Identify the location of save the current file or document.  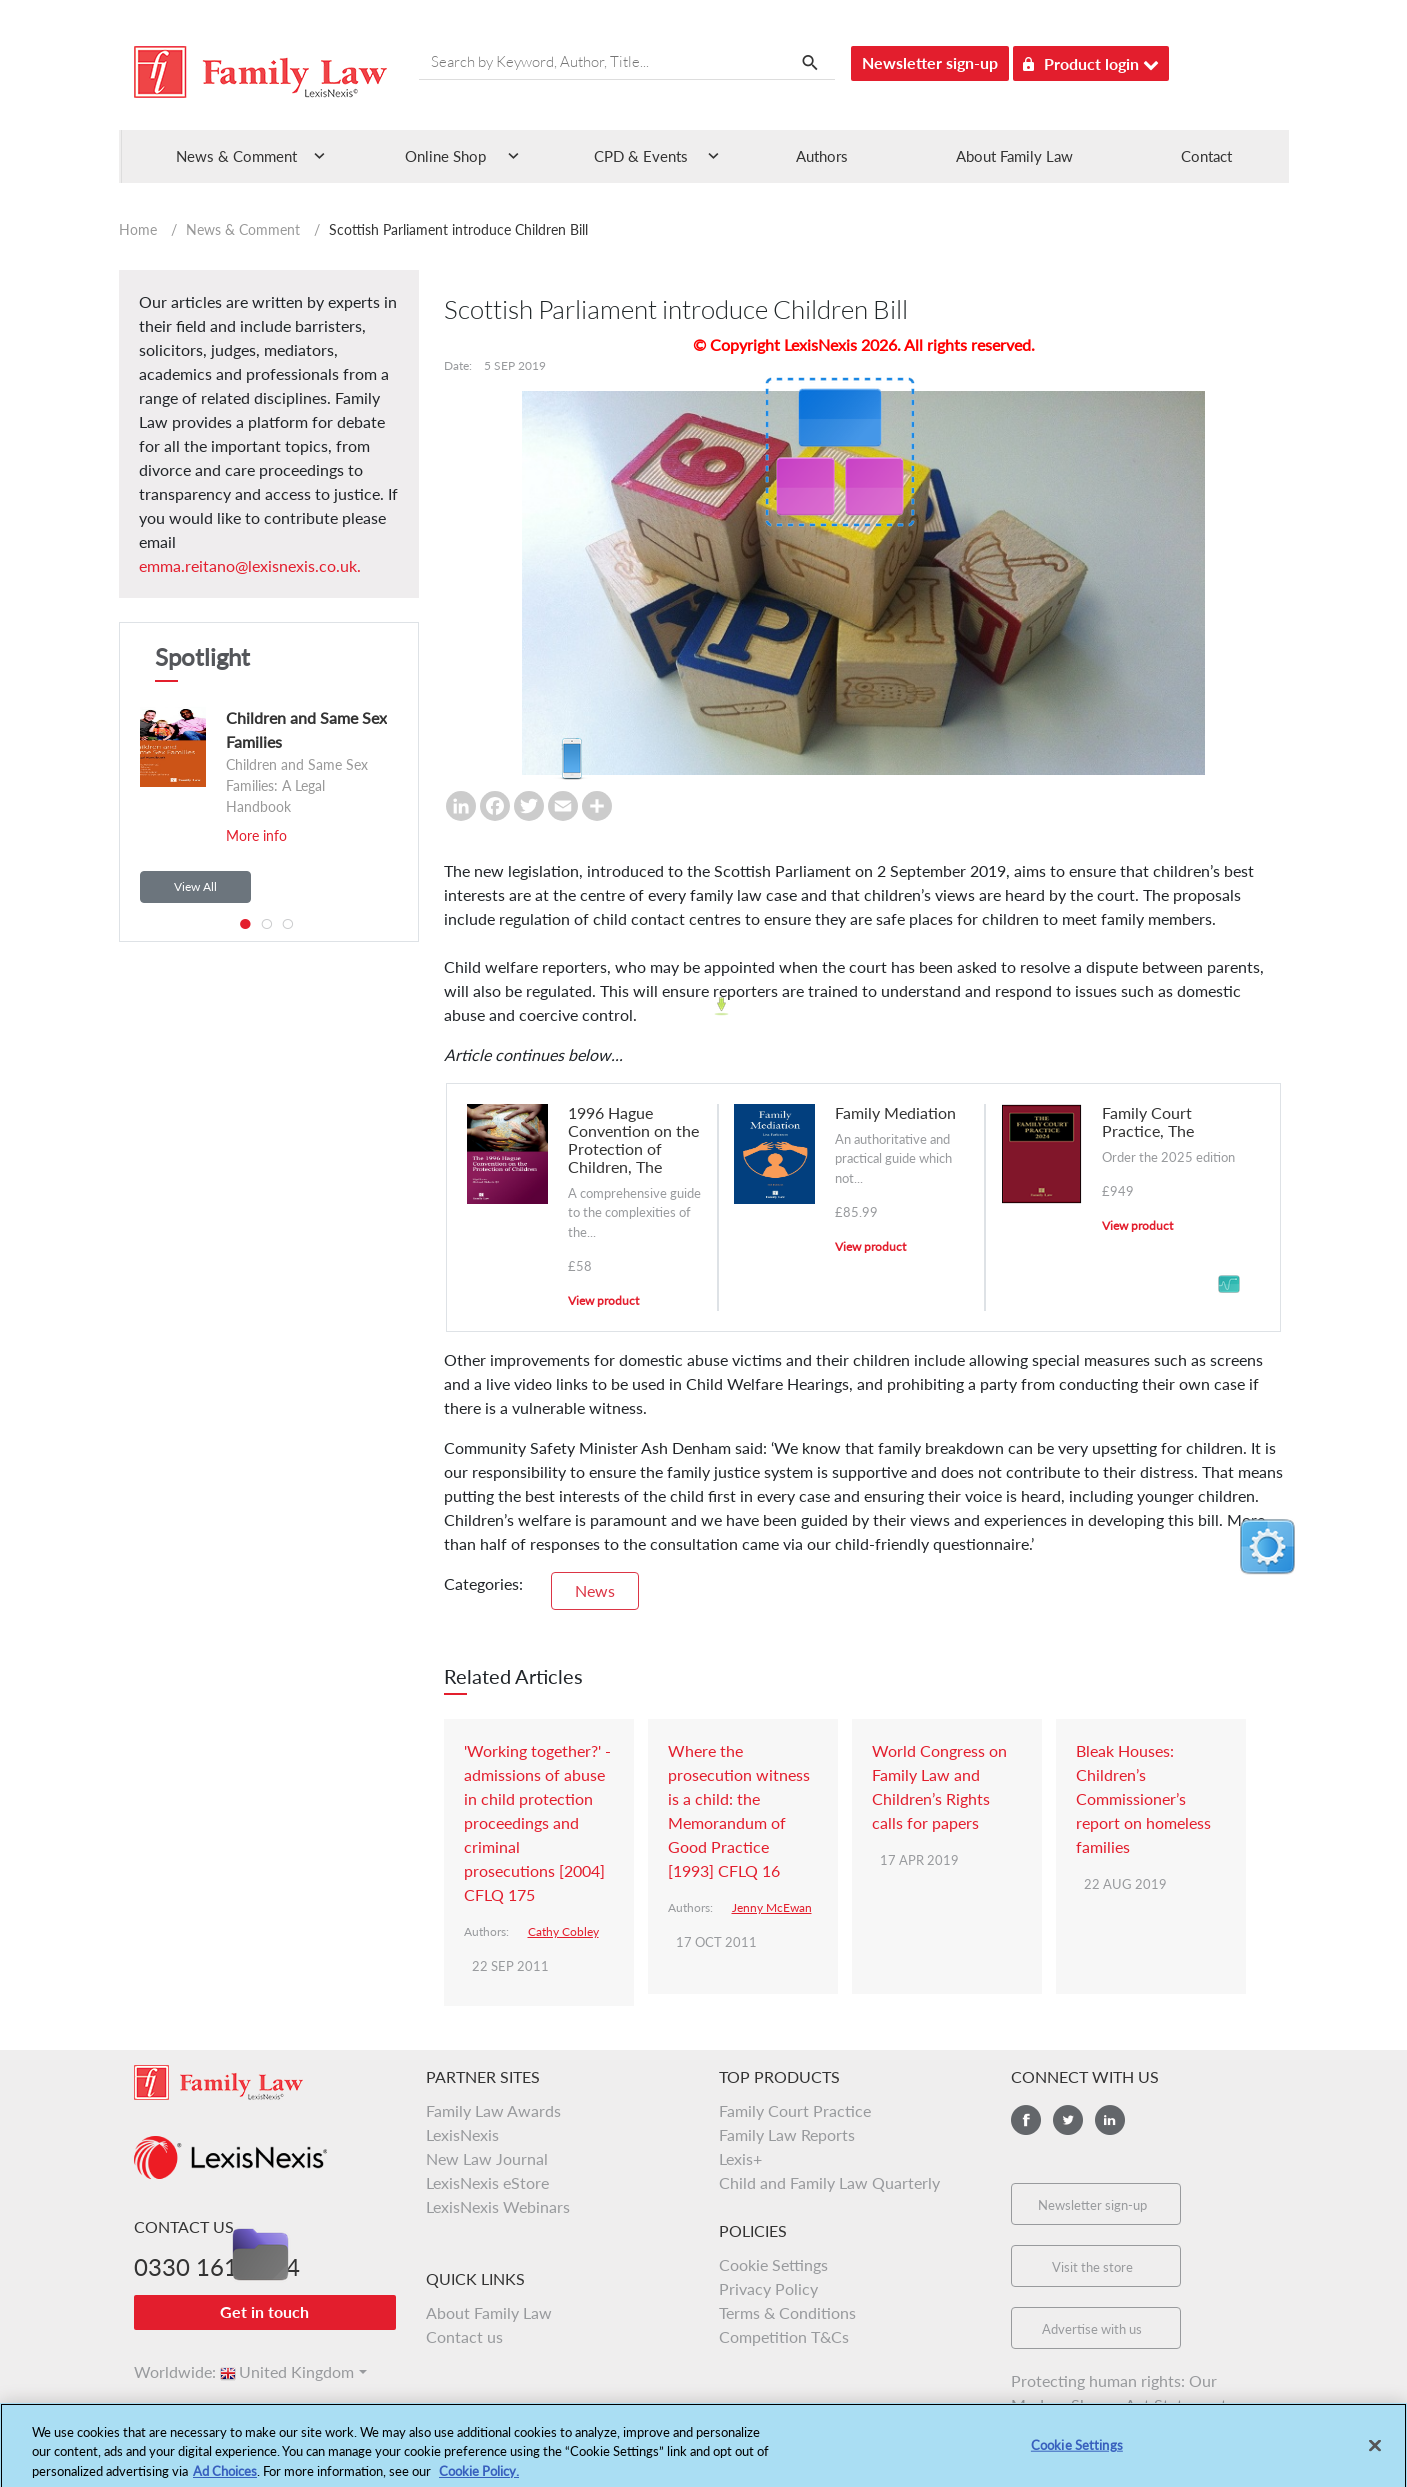
(721, 1004).